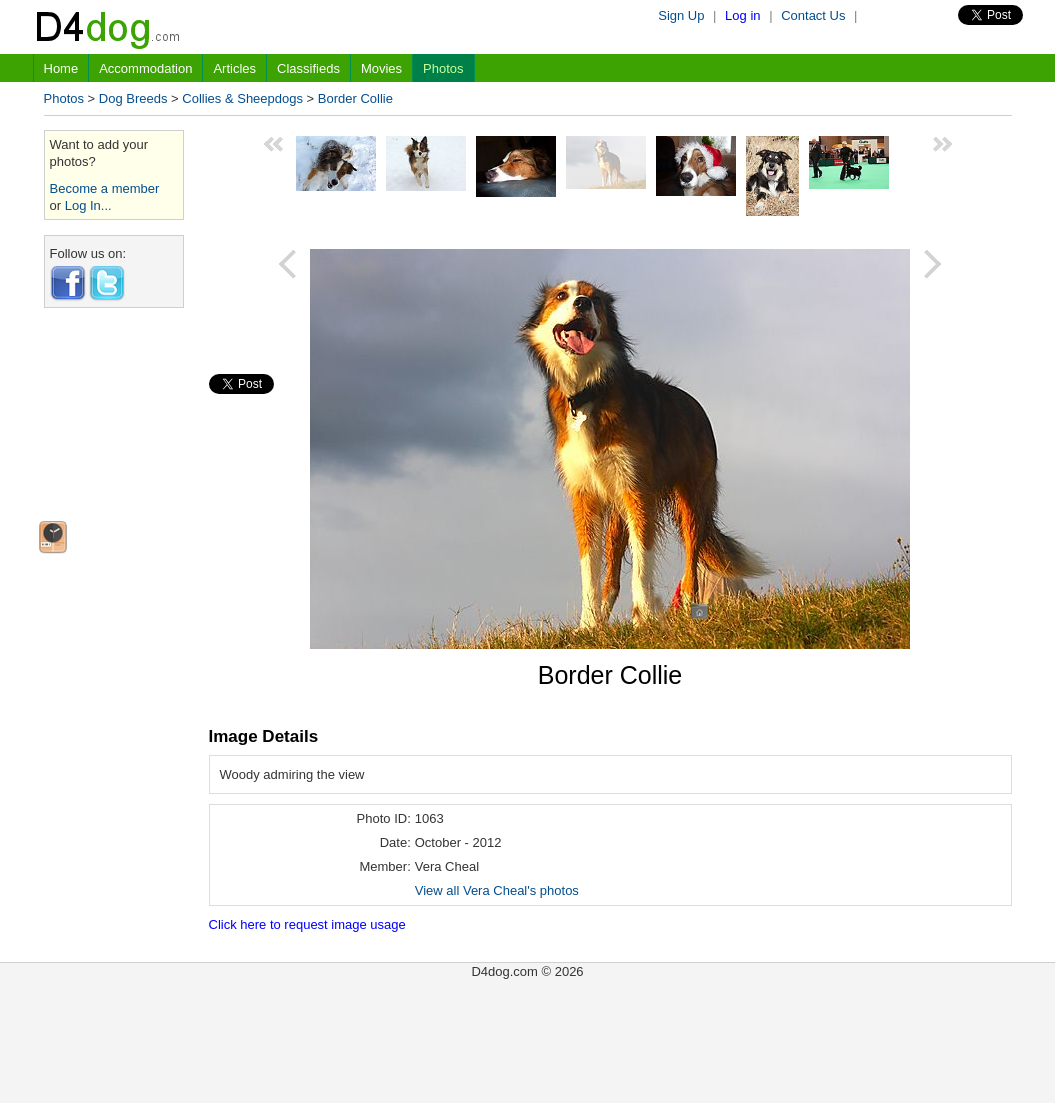 The height and width of the screenshot is (1103, 1055). Describe the element at coordinates (699, 610) in the screenshot. I see `access your home folder` at that location.